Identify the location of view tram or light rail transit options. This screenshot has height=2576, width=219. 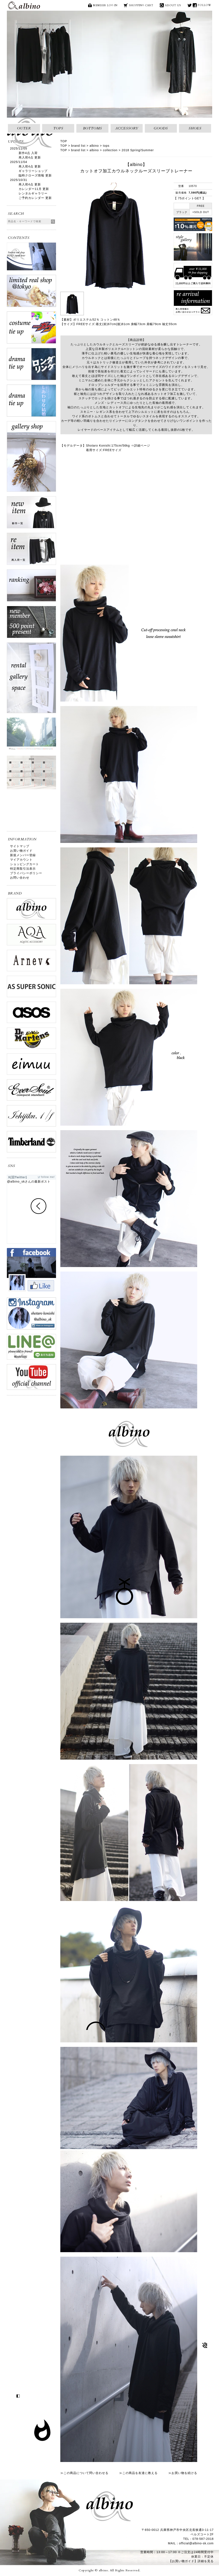
(80, 1539).